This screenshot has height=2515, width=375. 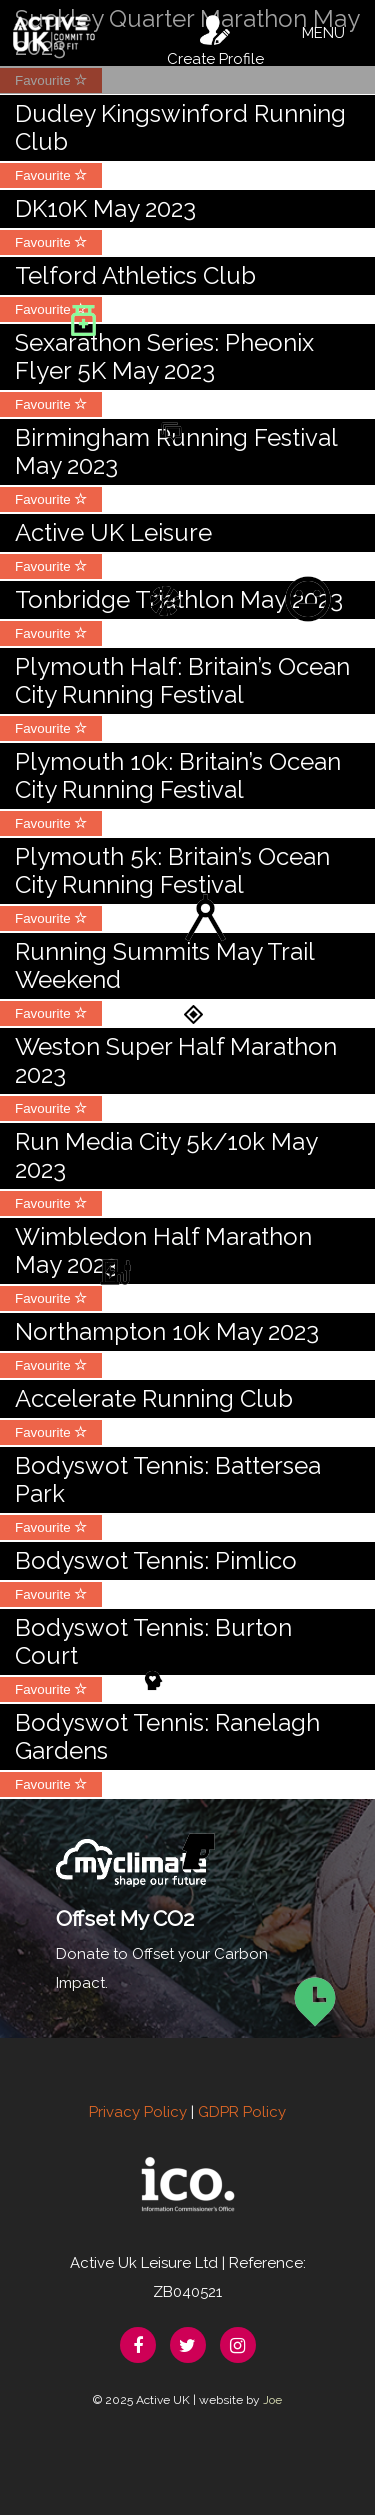 What do you see at coordinates (193, 1014) in the screenshot?
I see `google nearby sharing feature` at bounding box center [193, 1014].